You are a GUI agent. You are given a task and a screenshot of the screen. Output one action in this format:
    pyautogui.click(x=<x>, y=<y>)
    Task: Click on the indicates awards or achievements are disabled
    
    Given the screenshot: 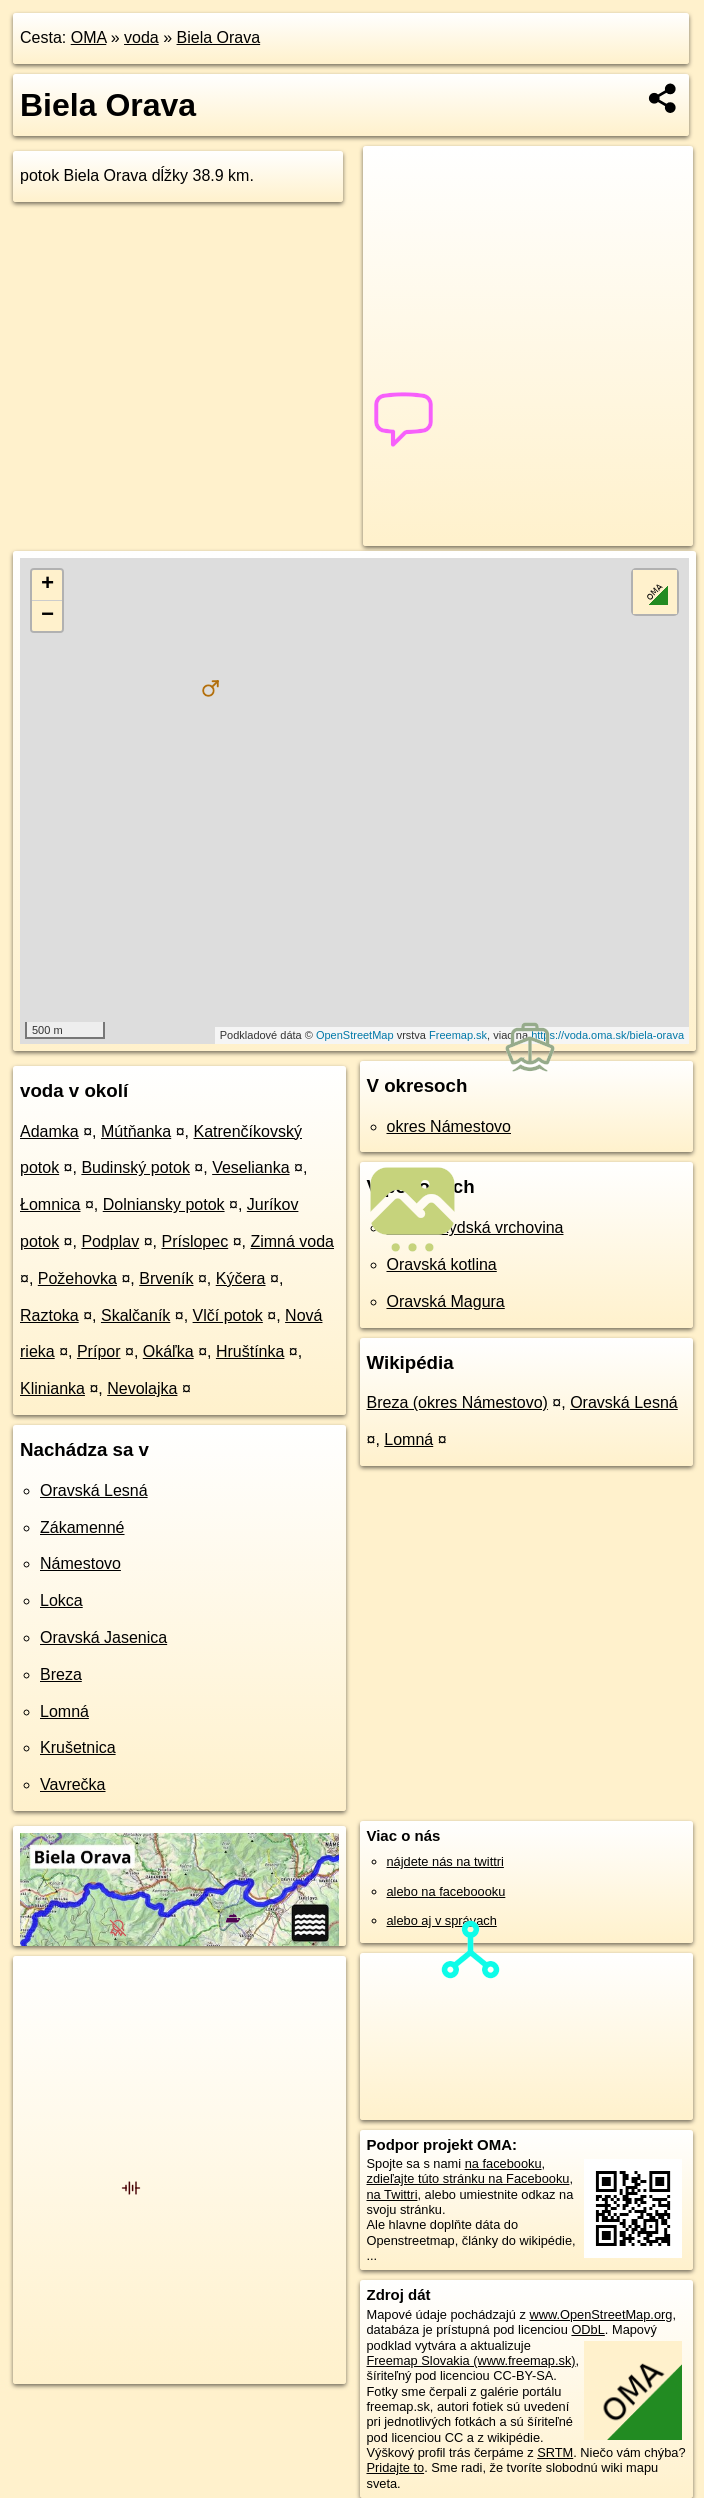 What is the action you would take?
    pyautogui.click(x=118, y=1928)
    